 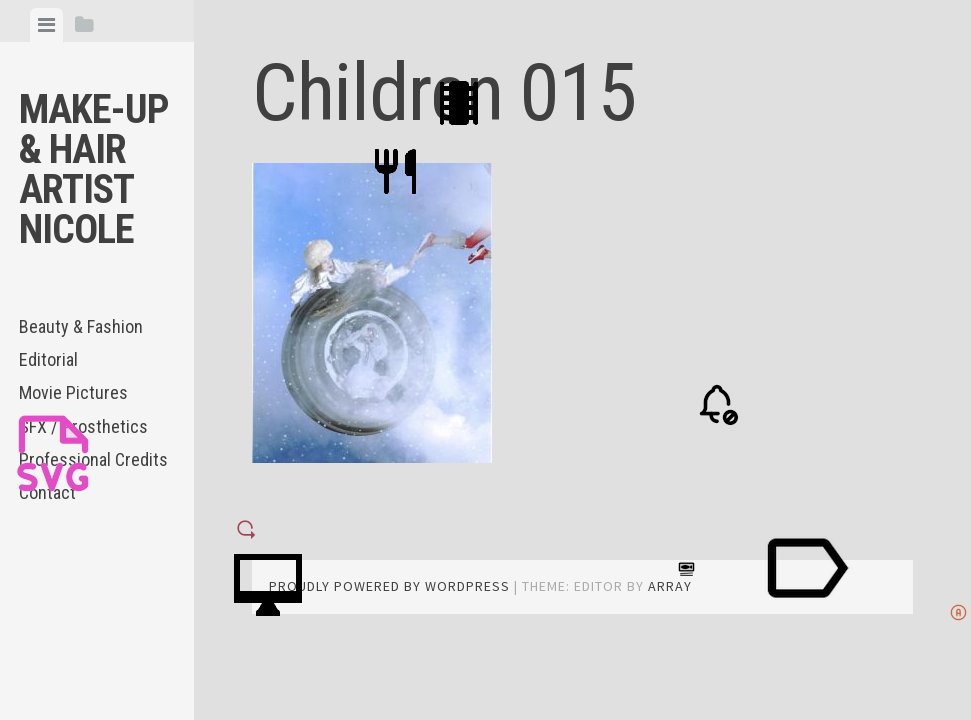 What do you see at coordinates (686, 569) in the screenshot?
I see `view set meal or bento box options` at bounding box center [686, 569].